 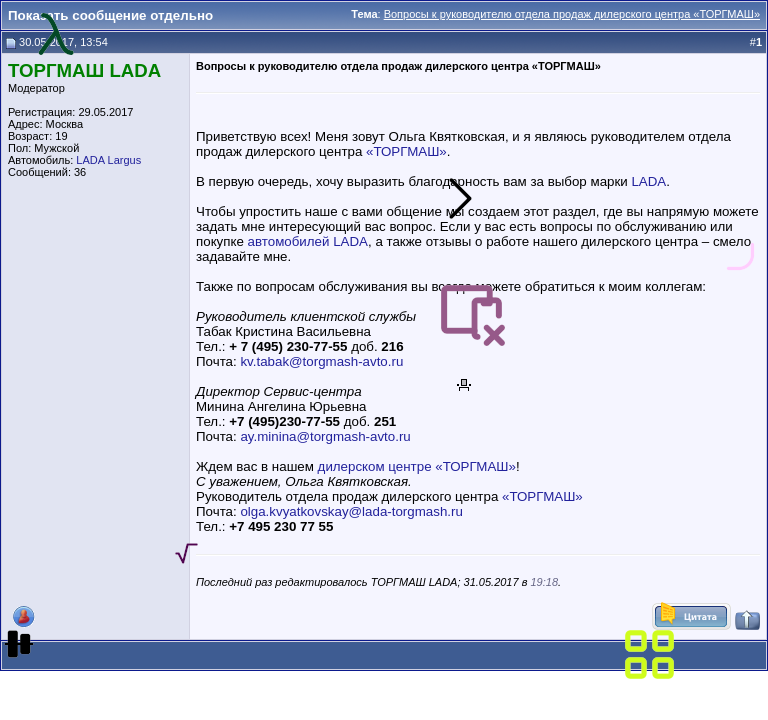 I want to click on align selected objects to vertical center, so click(x=19, y=644).